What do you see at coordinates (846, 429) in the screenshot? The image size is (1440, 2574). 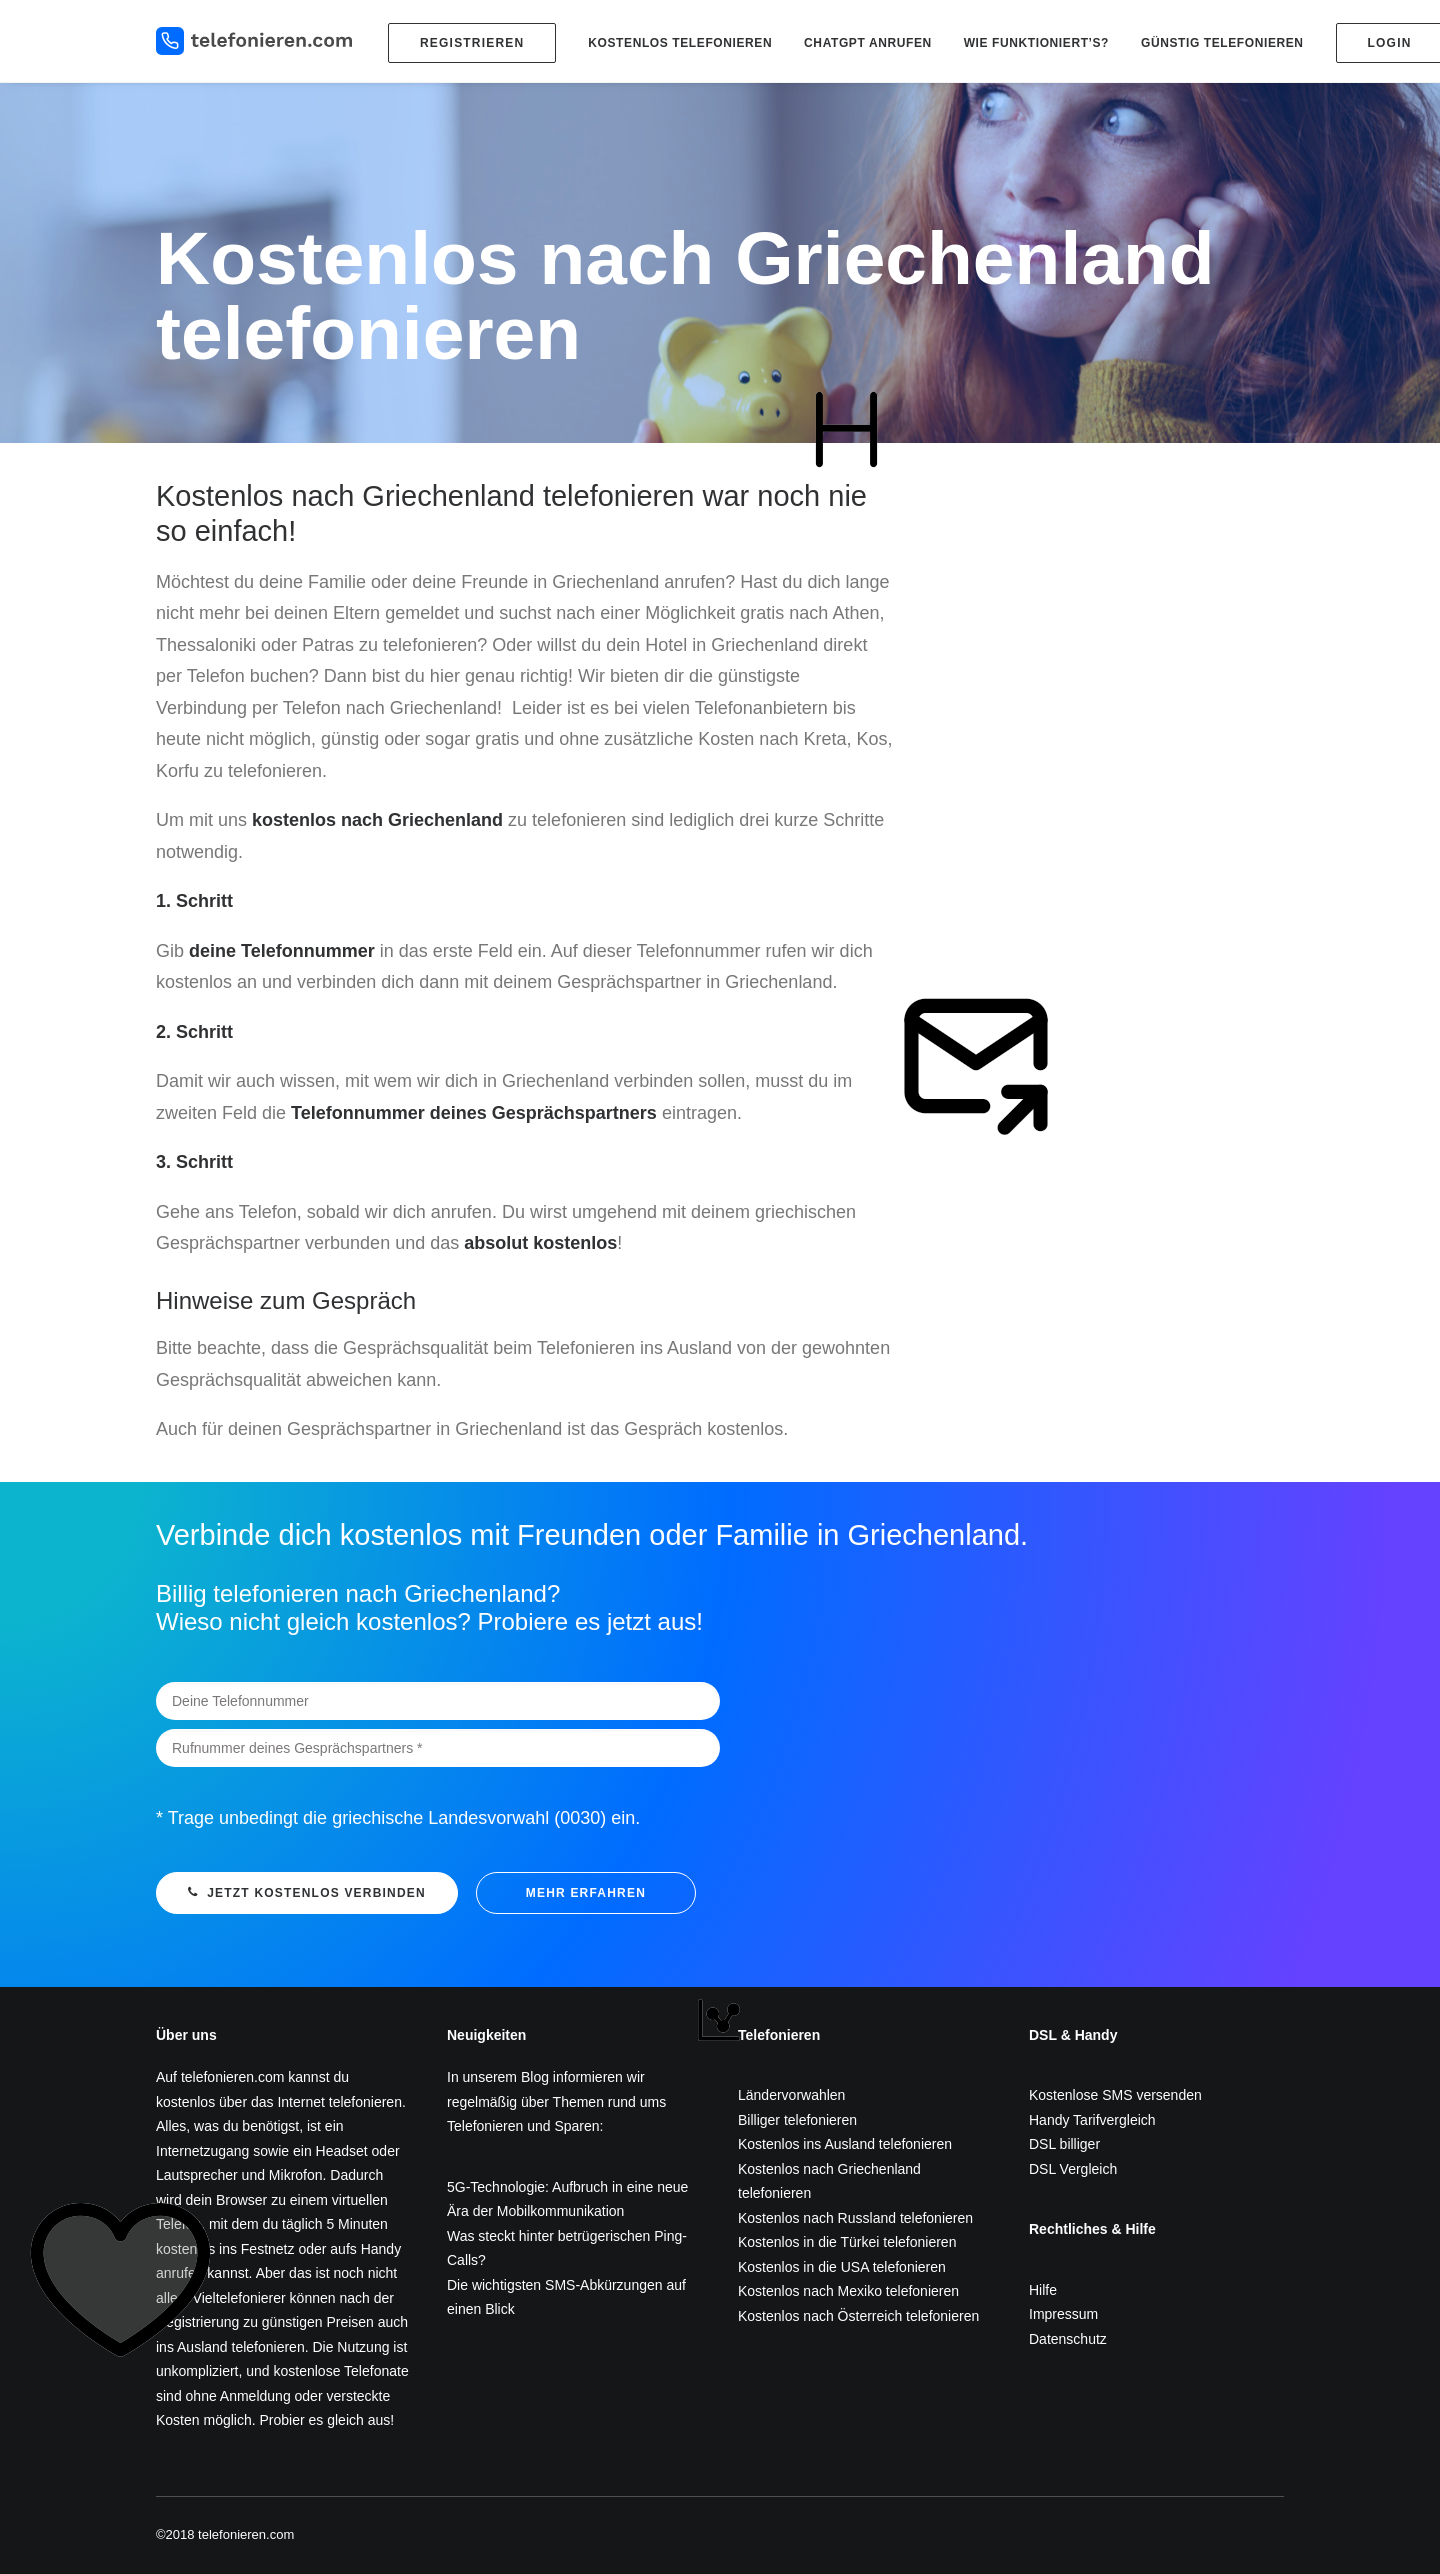 I see `format text as a heading` at bounding box center [846, 429].